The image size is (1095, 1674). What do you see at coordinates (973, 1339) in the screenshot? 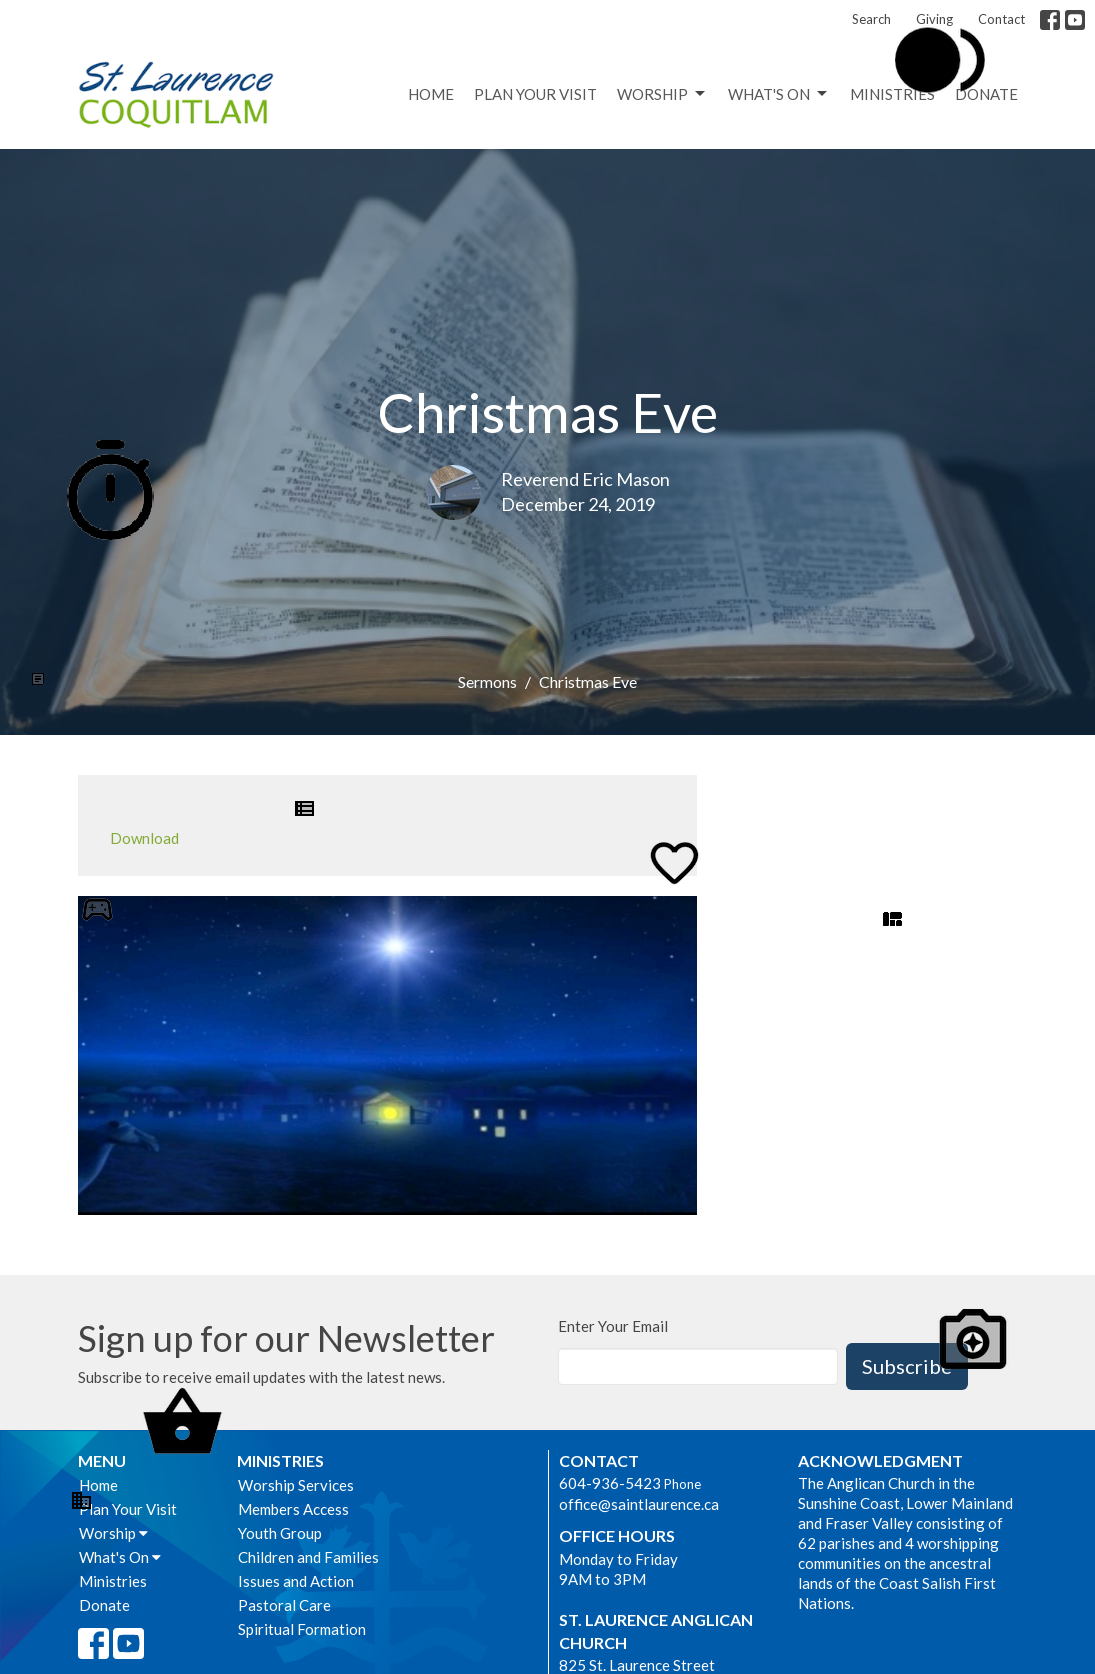
I see `enhance or improve photo quality` at bounding box center [973, 1339].